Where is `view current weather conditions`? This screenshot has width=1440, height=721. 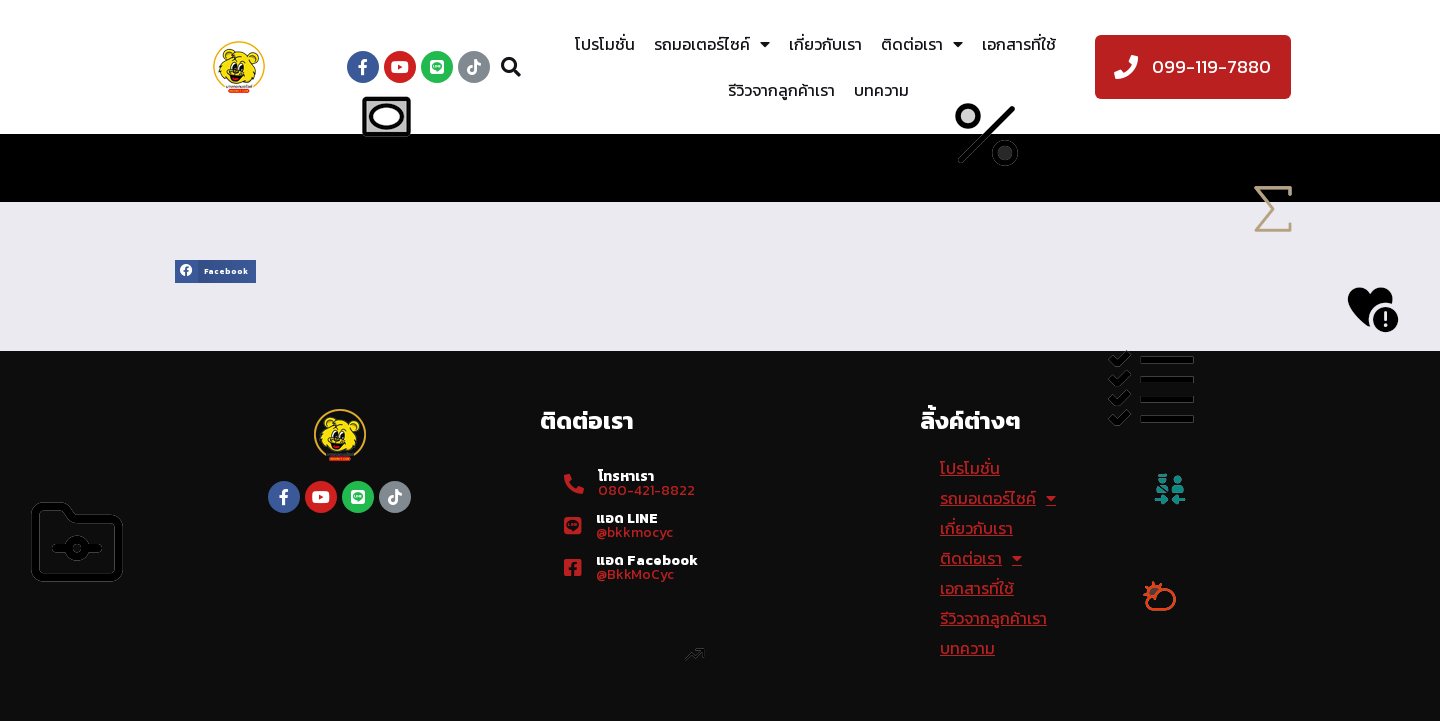 view current weather conditions is located at coordinates (1159, 596).